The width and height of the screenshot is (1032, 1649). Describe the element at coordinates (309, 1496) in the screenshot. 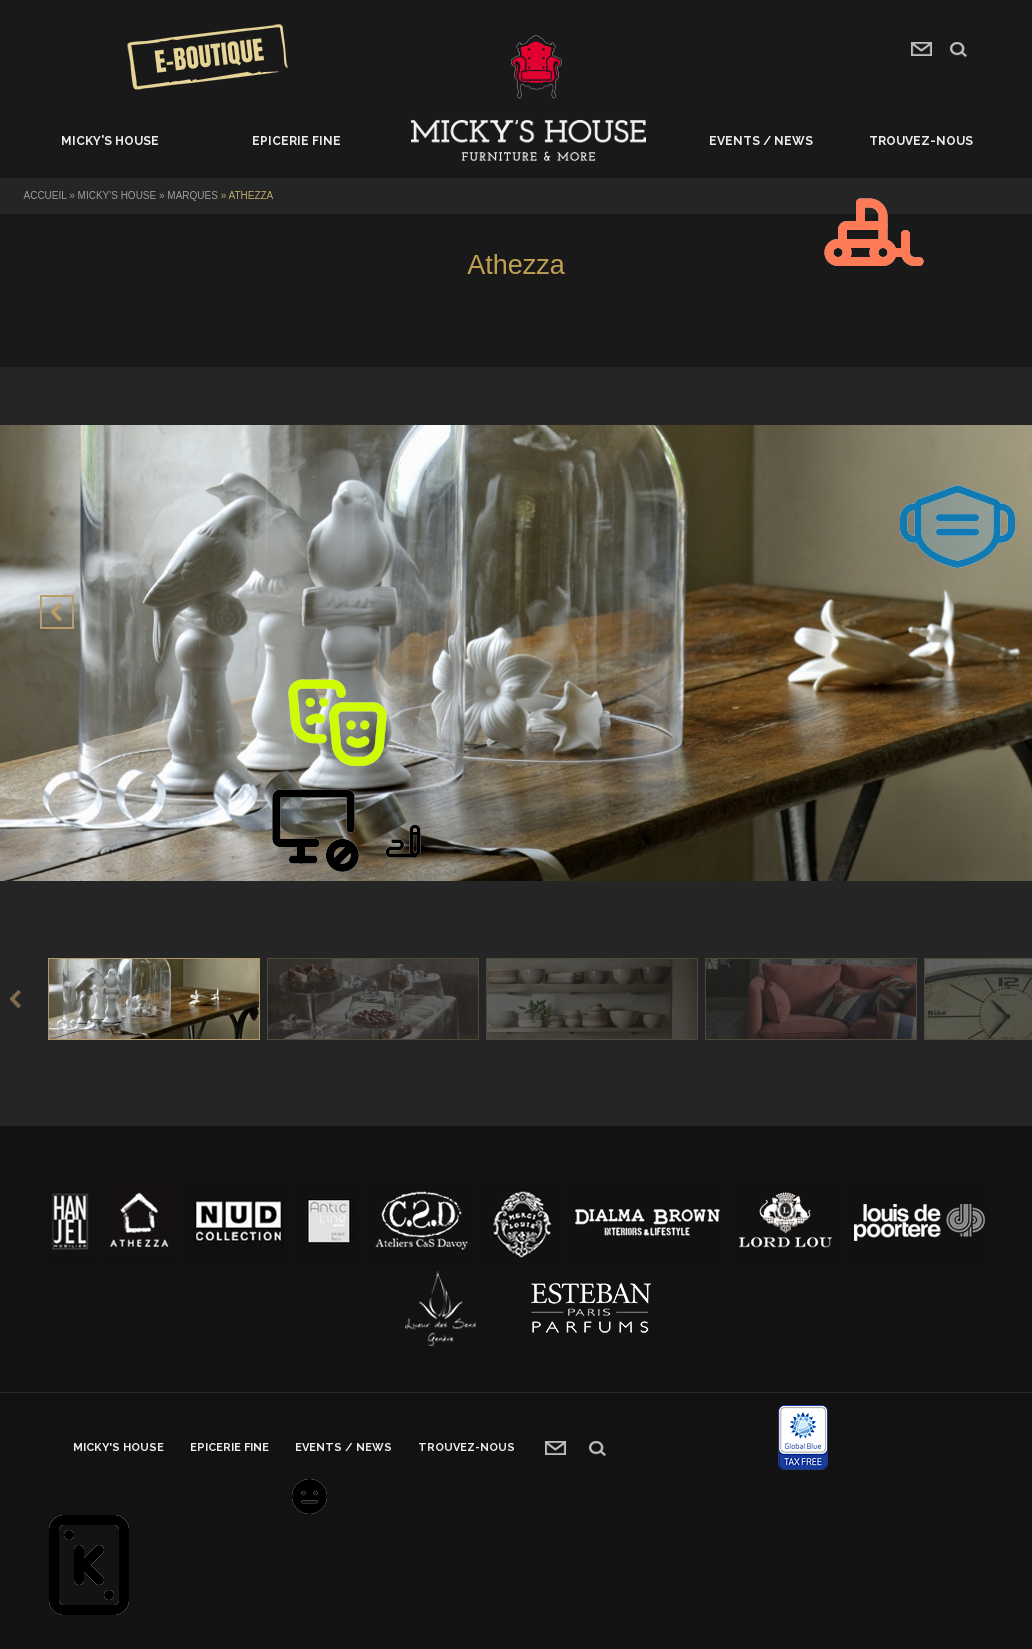

I see `rate experience as neutral or average` at that location.